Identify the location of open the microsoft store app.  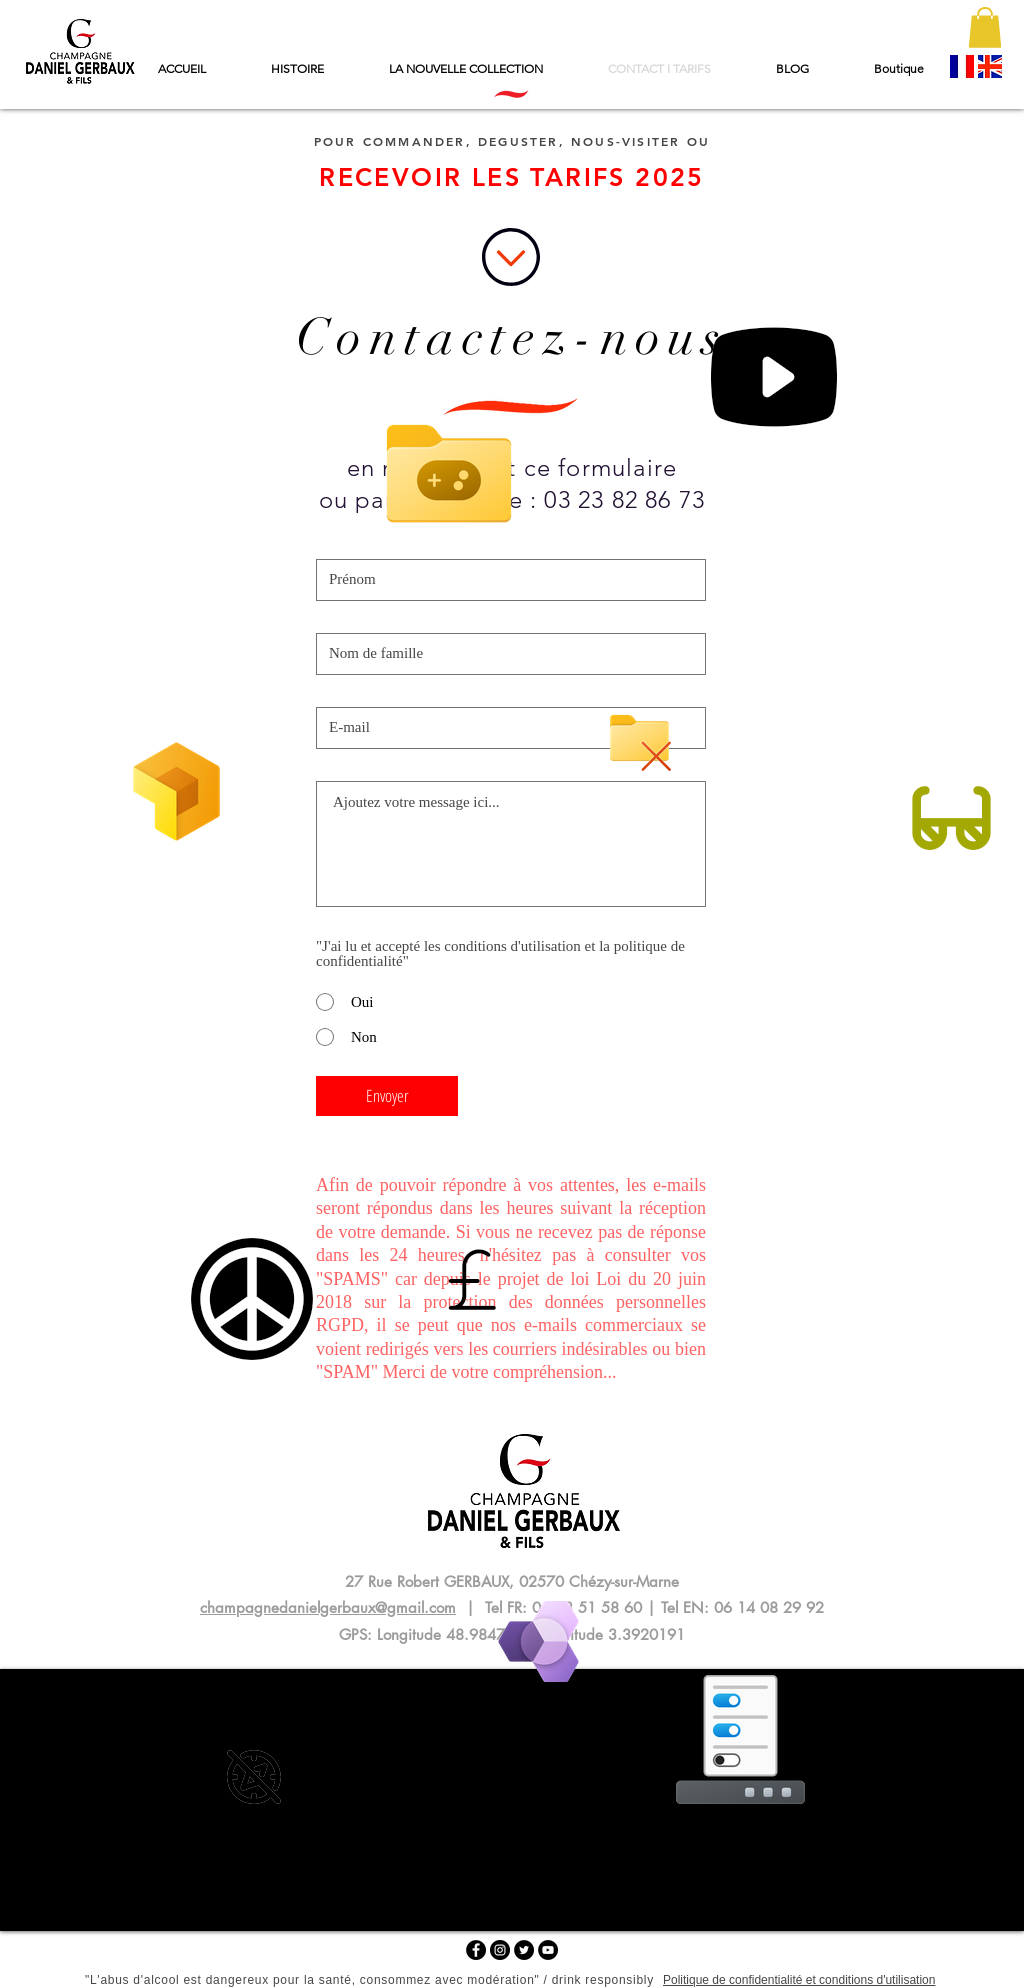
(538, 1641).